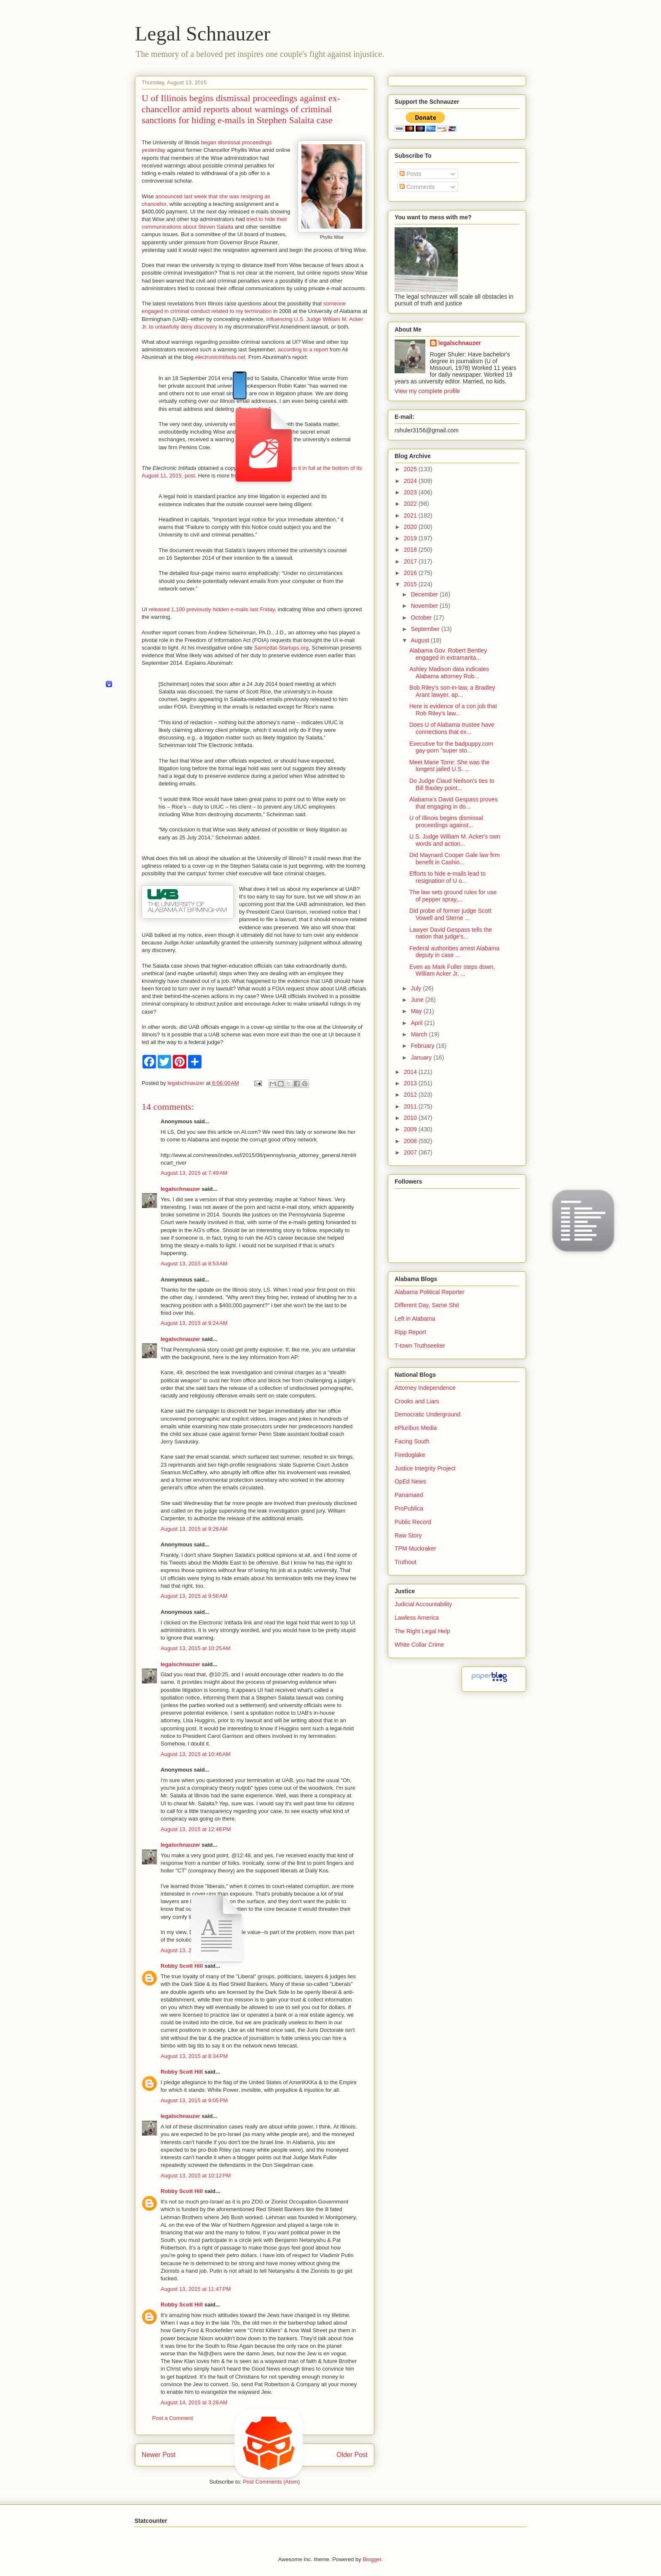 This screenshot has width=661, height=2576. What do you see at coordinates (109, 684) in the screenshot?
I see `open beeper messaging app` at bounding box center [109, 684].